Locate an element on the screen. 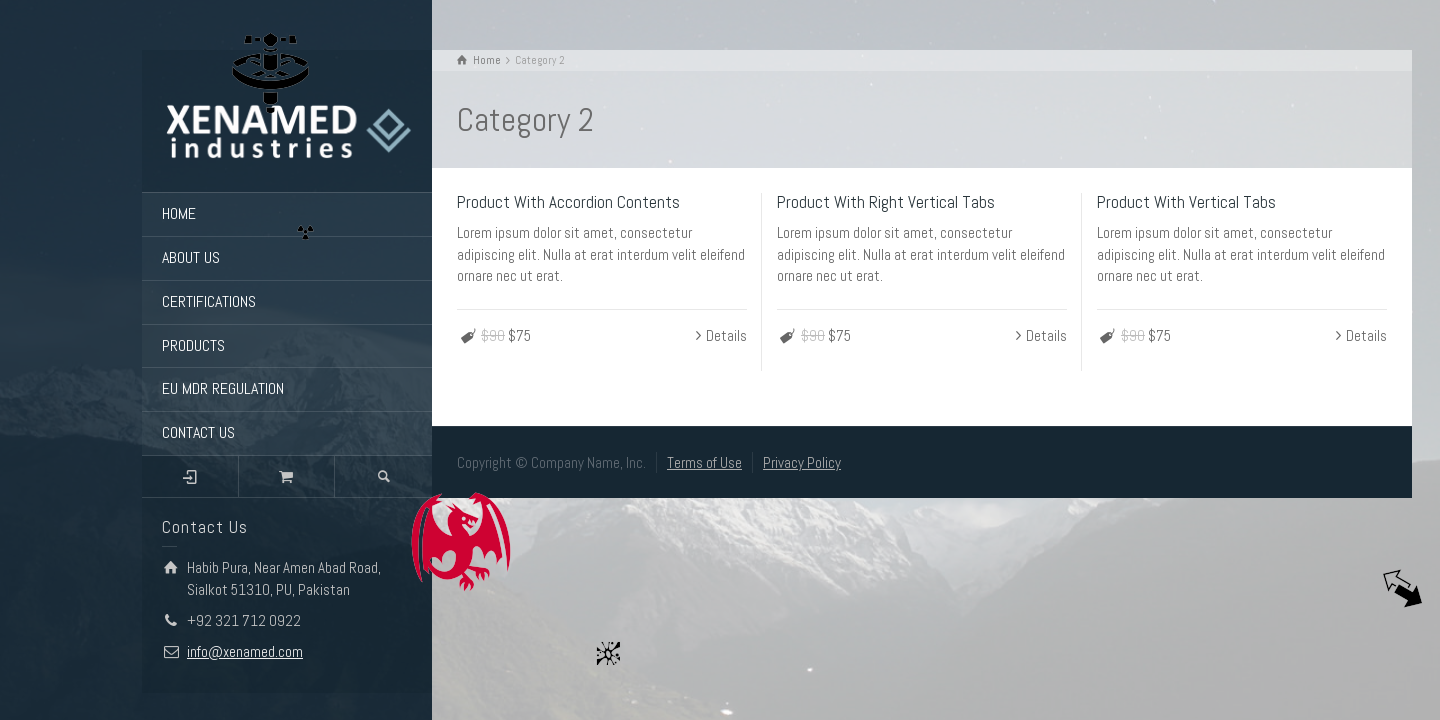 The height and width of the screenshot is (720, 1440). indicates radioactive or hazardous material warning is located at coordinates (305, 232).